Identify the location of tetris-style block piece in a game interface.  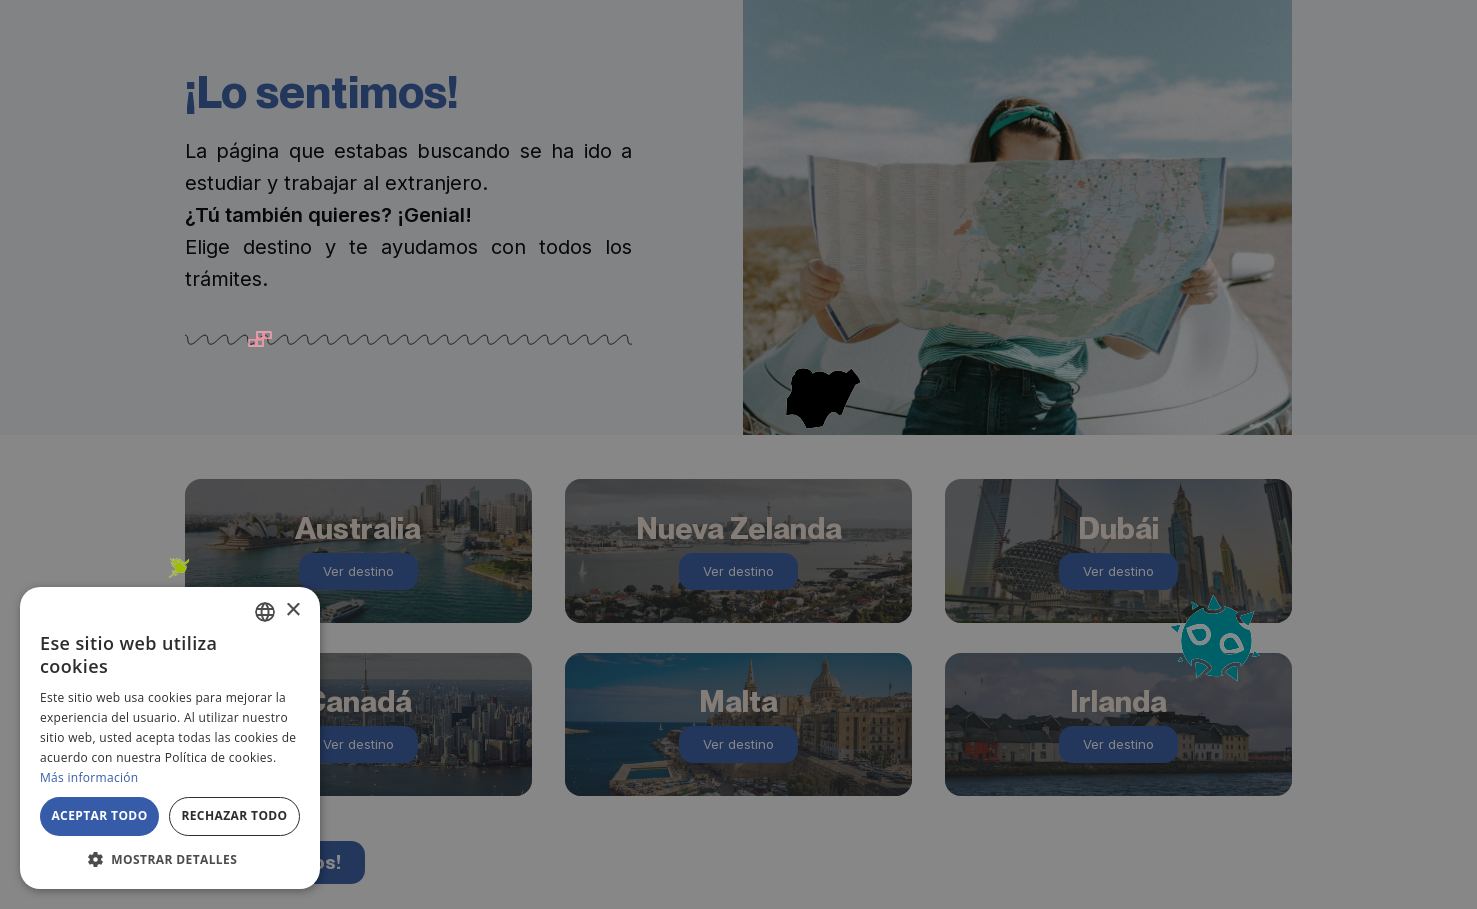
(260, 339).